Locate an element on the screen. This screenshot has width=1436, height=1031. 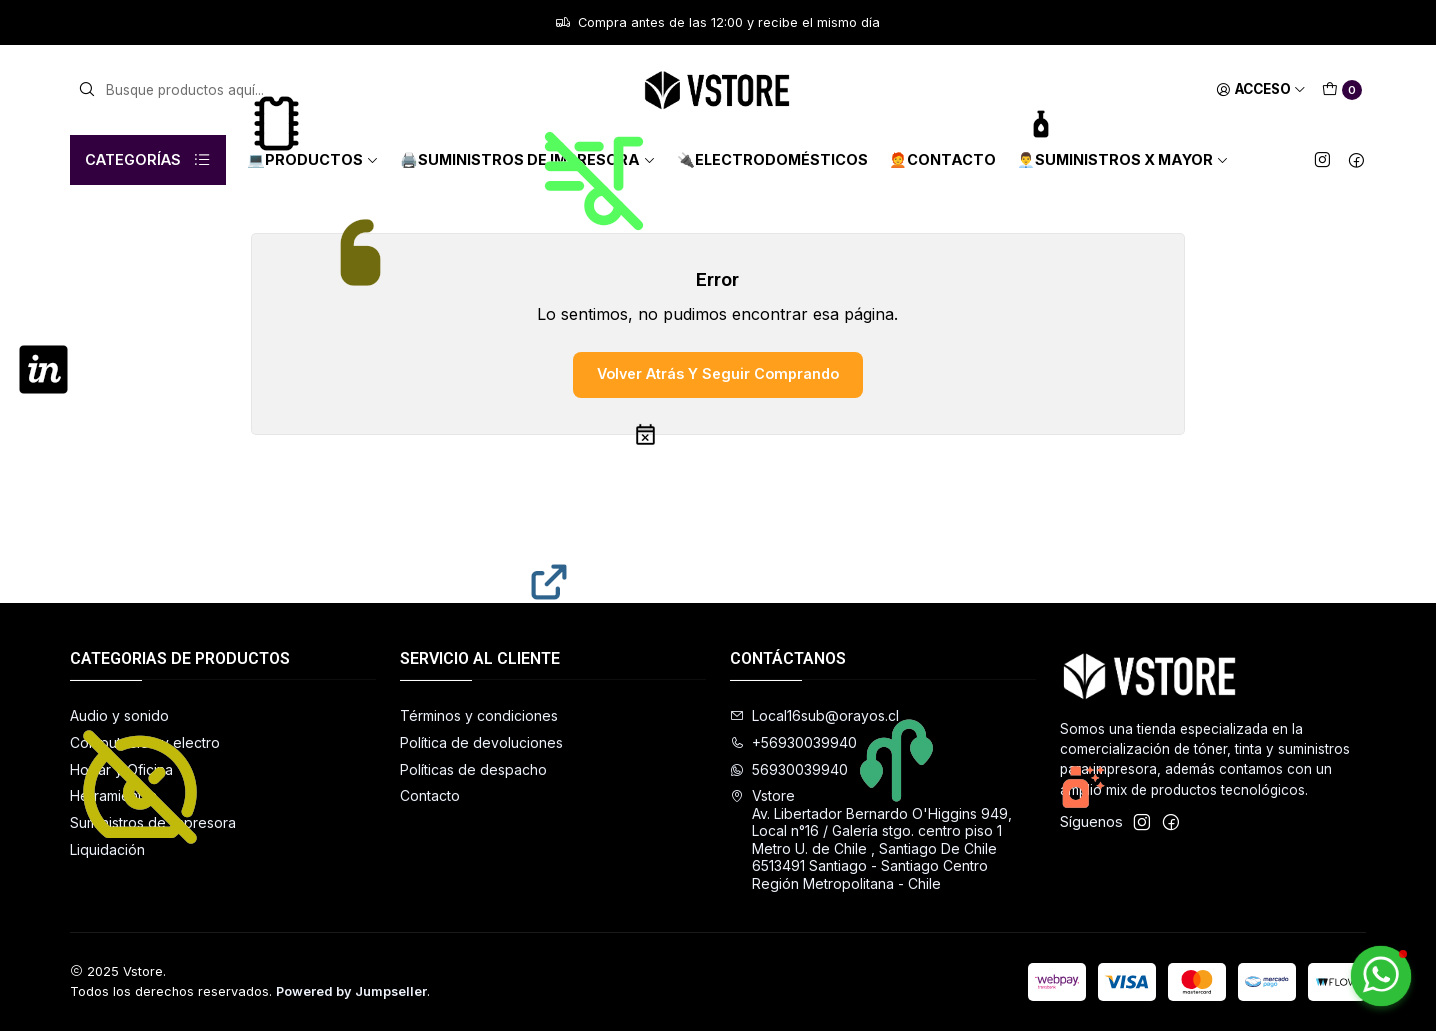
open InVision app is located at coordinates (43, 369).